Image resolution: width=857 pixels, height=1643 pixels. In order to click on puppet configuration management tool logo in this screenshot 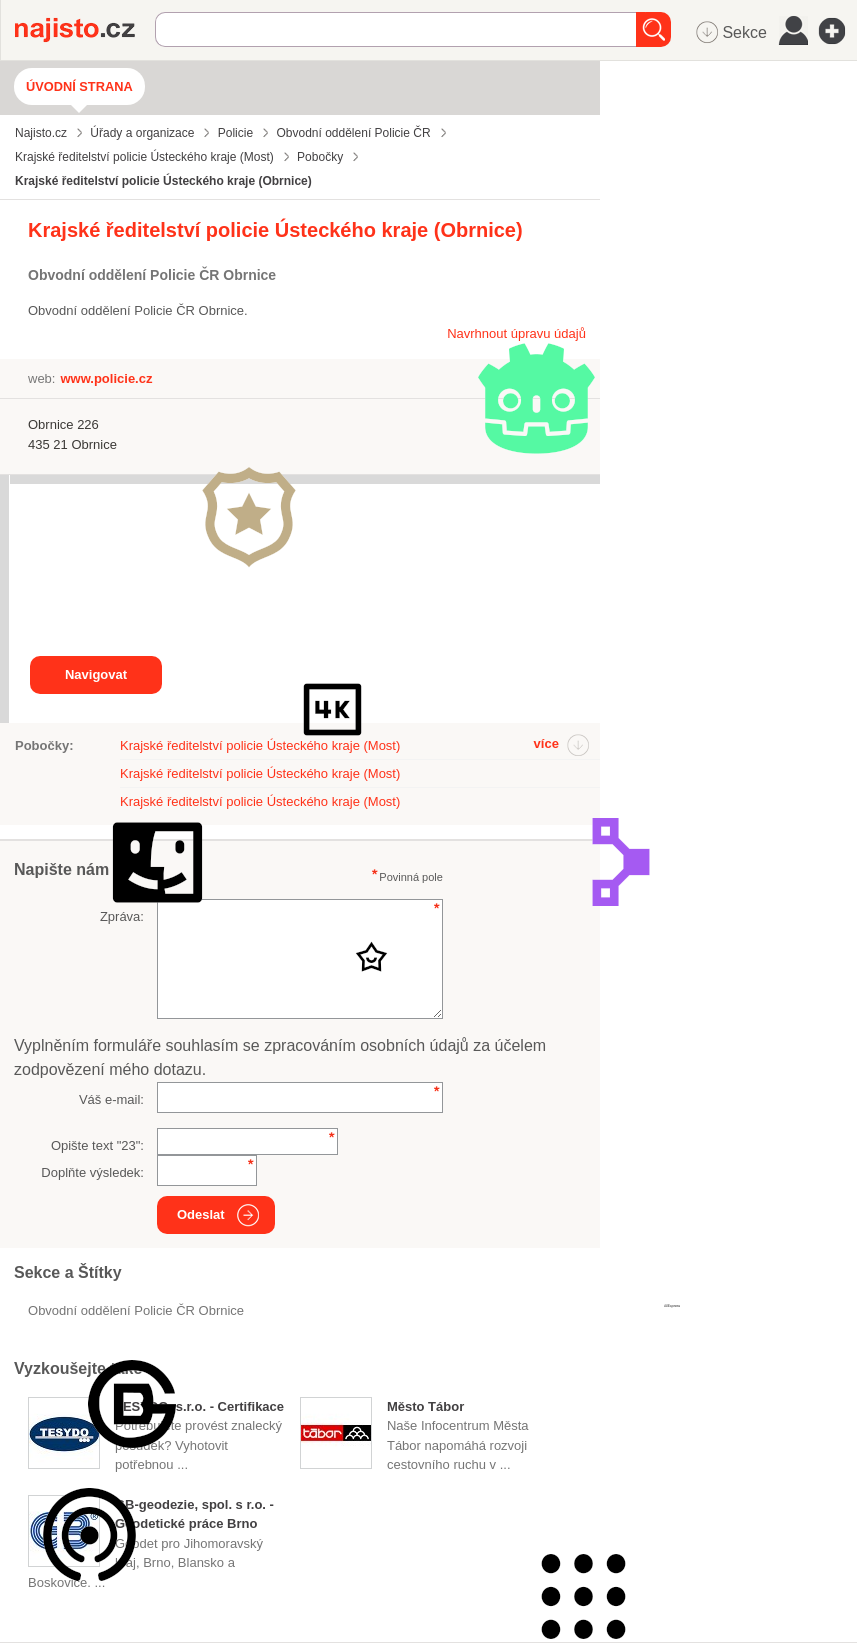, I will do `click(621, 862)`.